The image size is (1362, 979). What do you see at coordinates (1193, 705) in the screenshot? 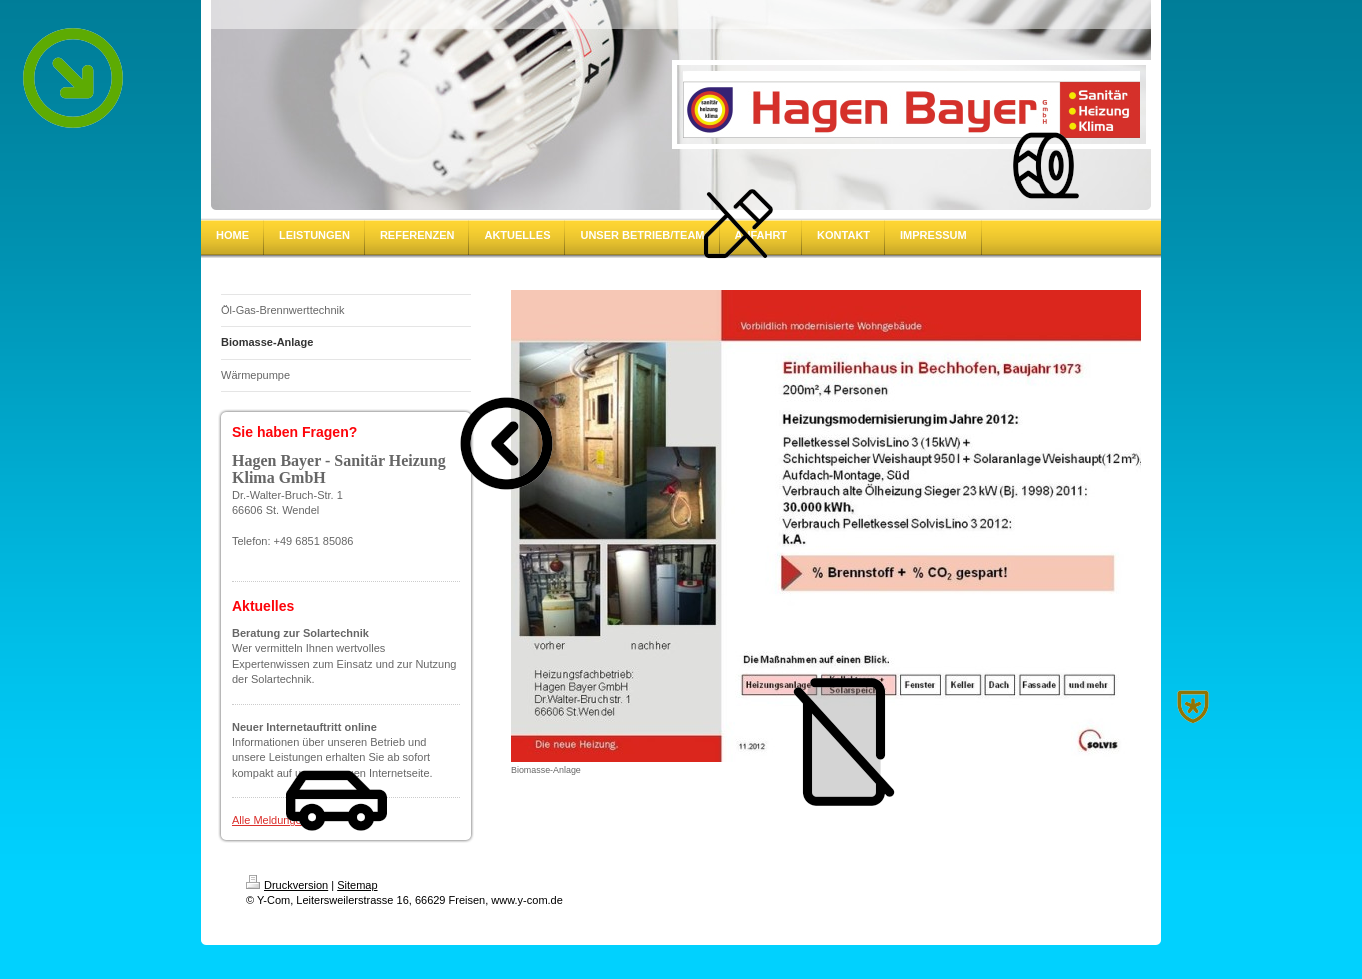
I see `indicates premium or enhanced security status` at bounding box center [1193, 705].